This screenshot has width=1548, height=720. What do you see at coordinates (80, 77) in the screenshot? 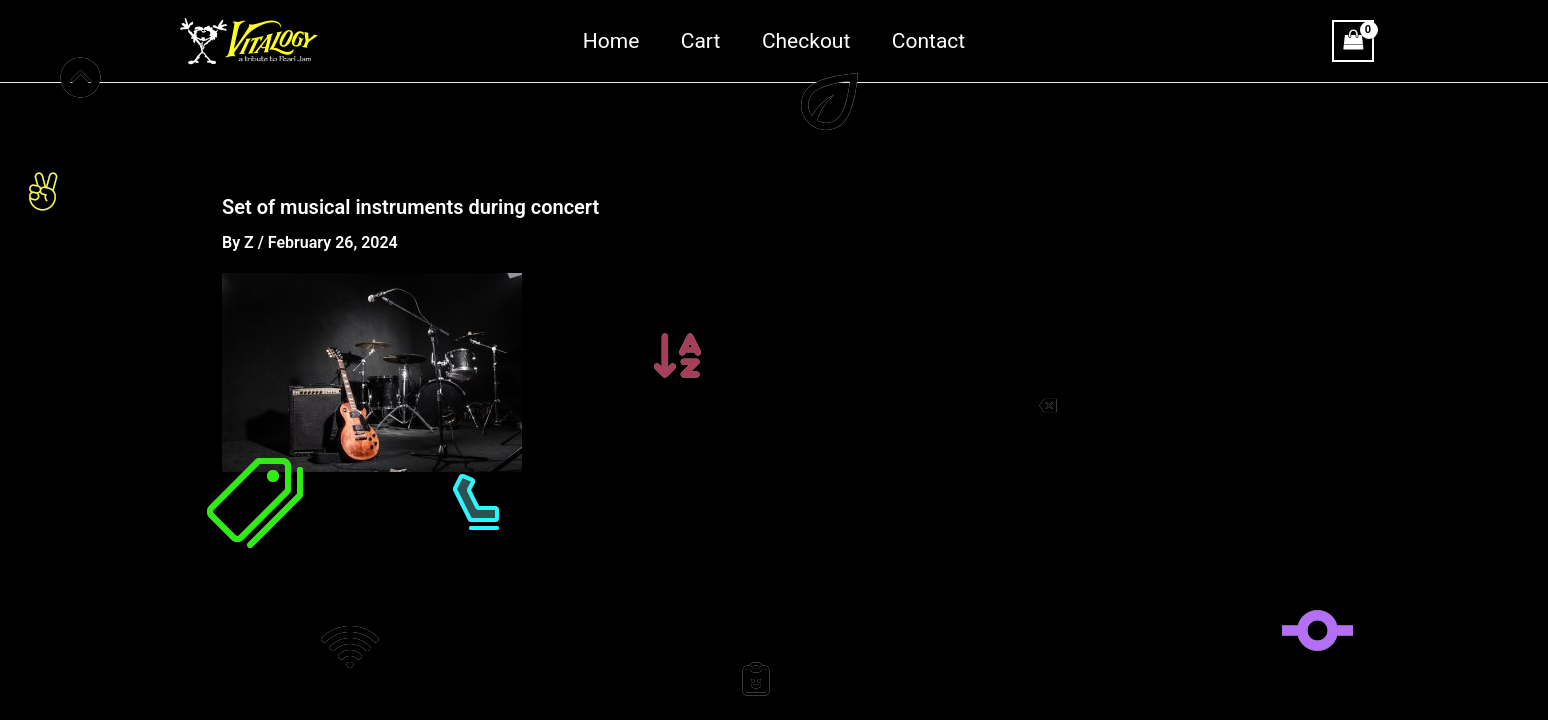
I see `scroll to top of page` at bounding box center [80, 77].